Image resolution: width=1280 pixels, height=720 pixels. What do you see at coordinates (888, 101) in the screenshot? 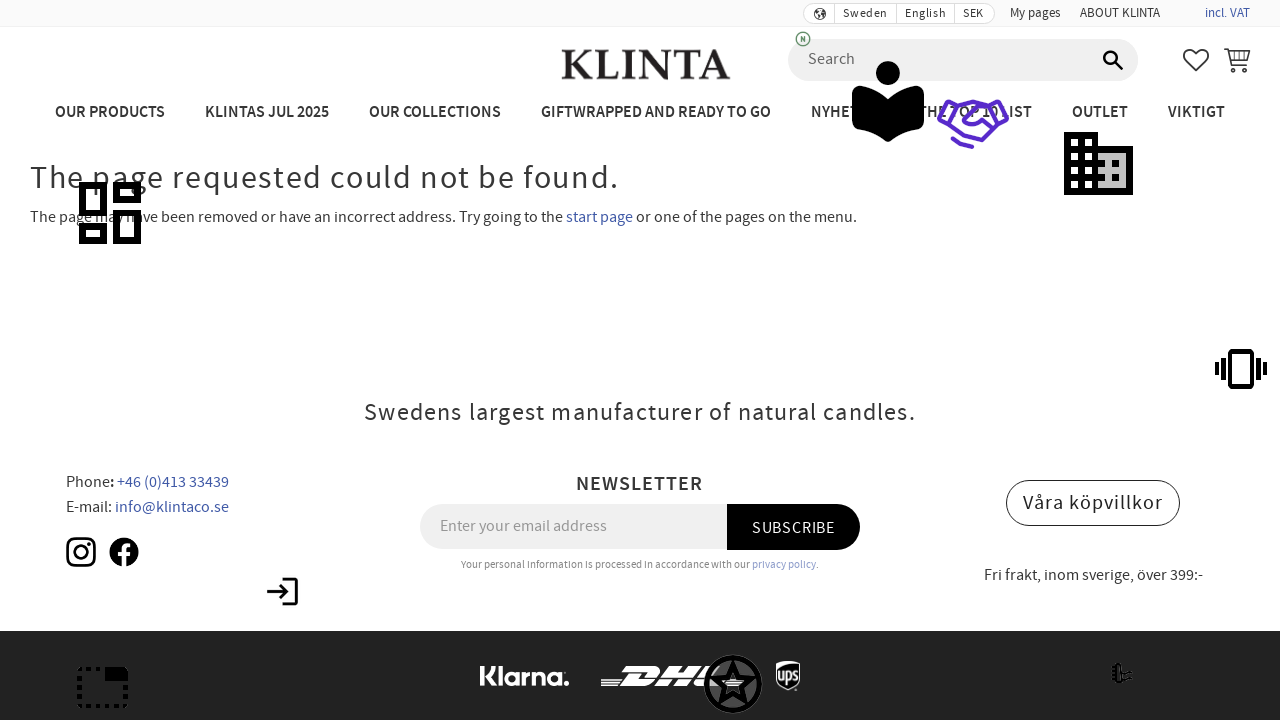
I see `access local library services` at bounding box center [888, 101].